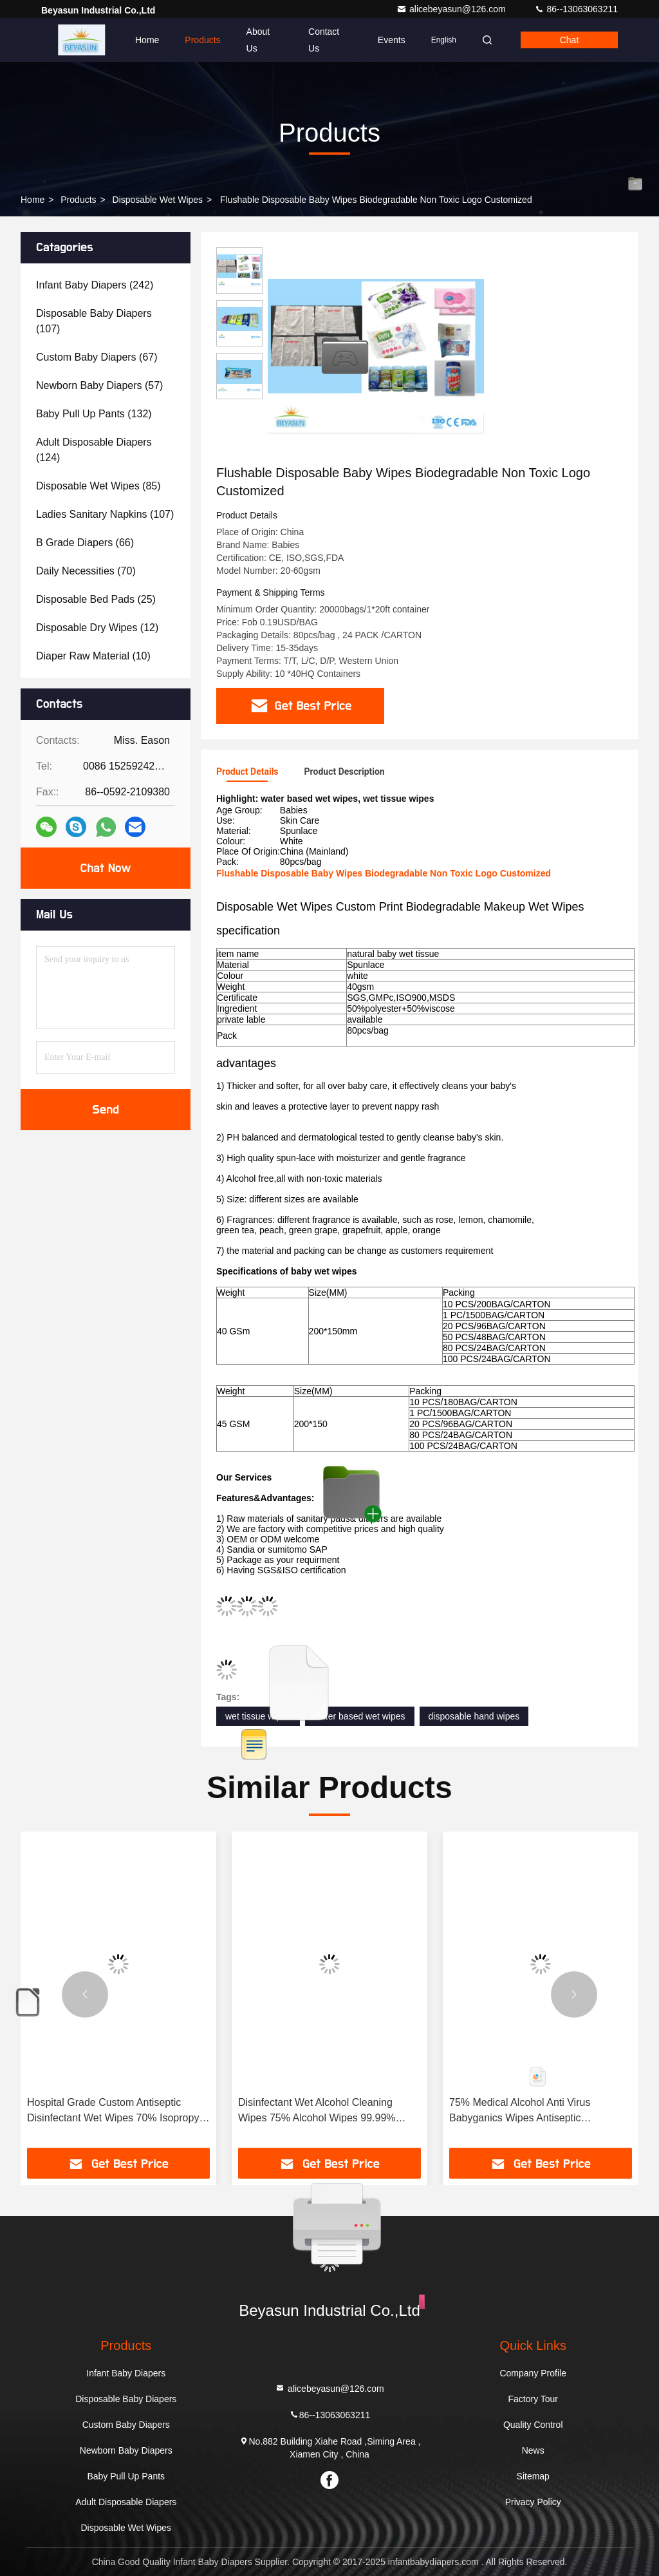 This screenshot has width=659, height=2576. What do you see at coordinates (254, 1744) in the screenshot?
I see `open the notes application` at bounding box center [254, 1744].